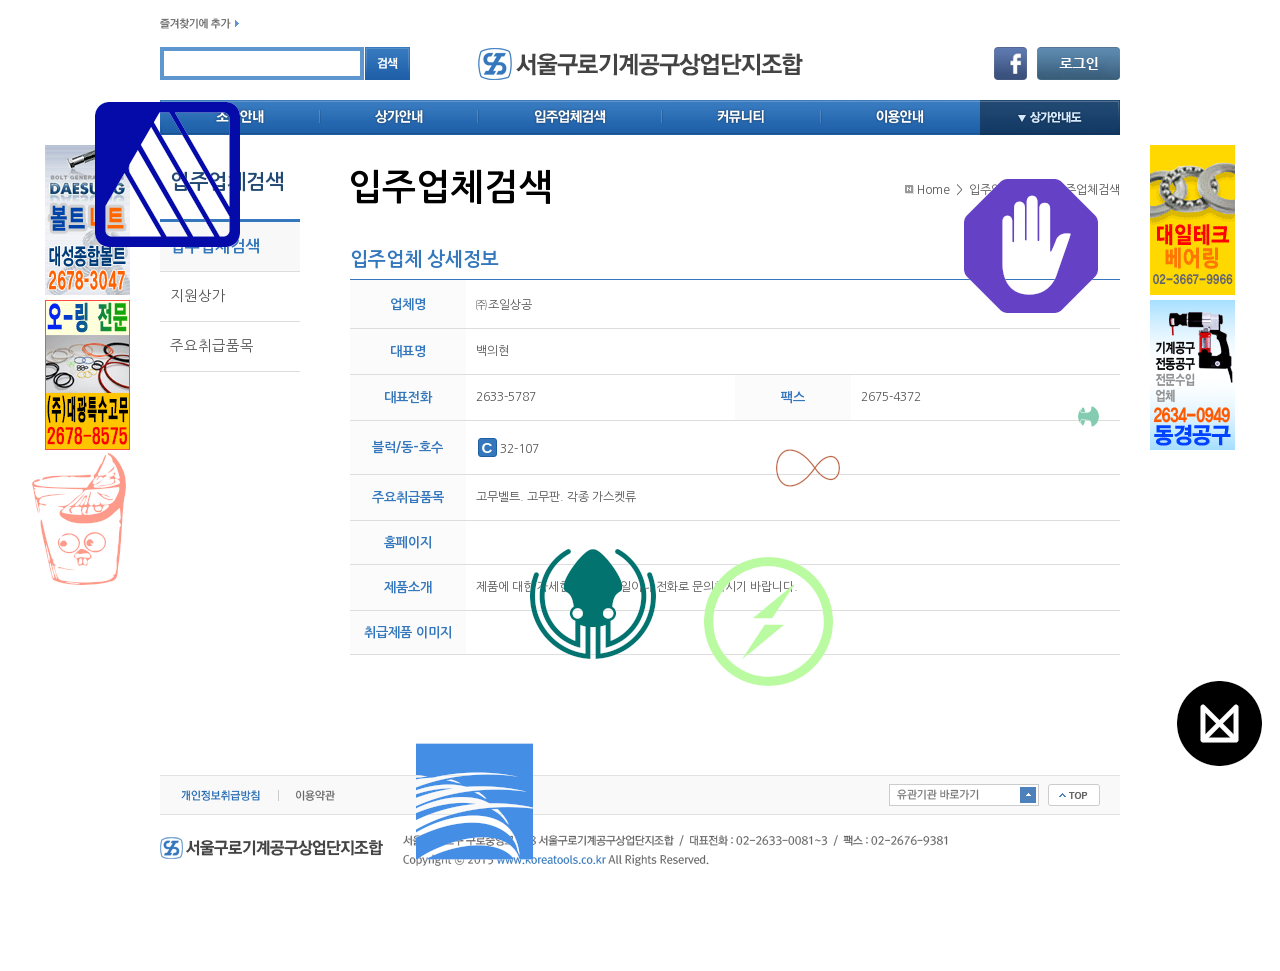  I want to click on gin web framework logo, so click(79, 519).